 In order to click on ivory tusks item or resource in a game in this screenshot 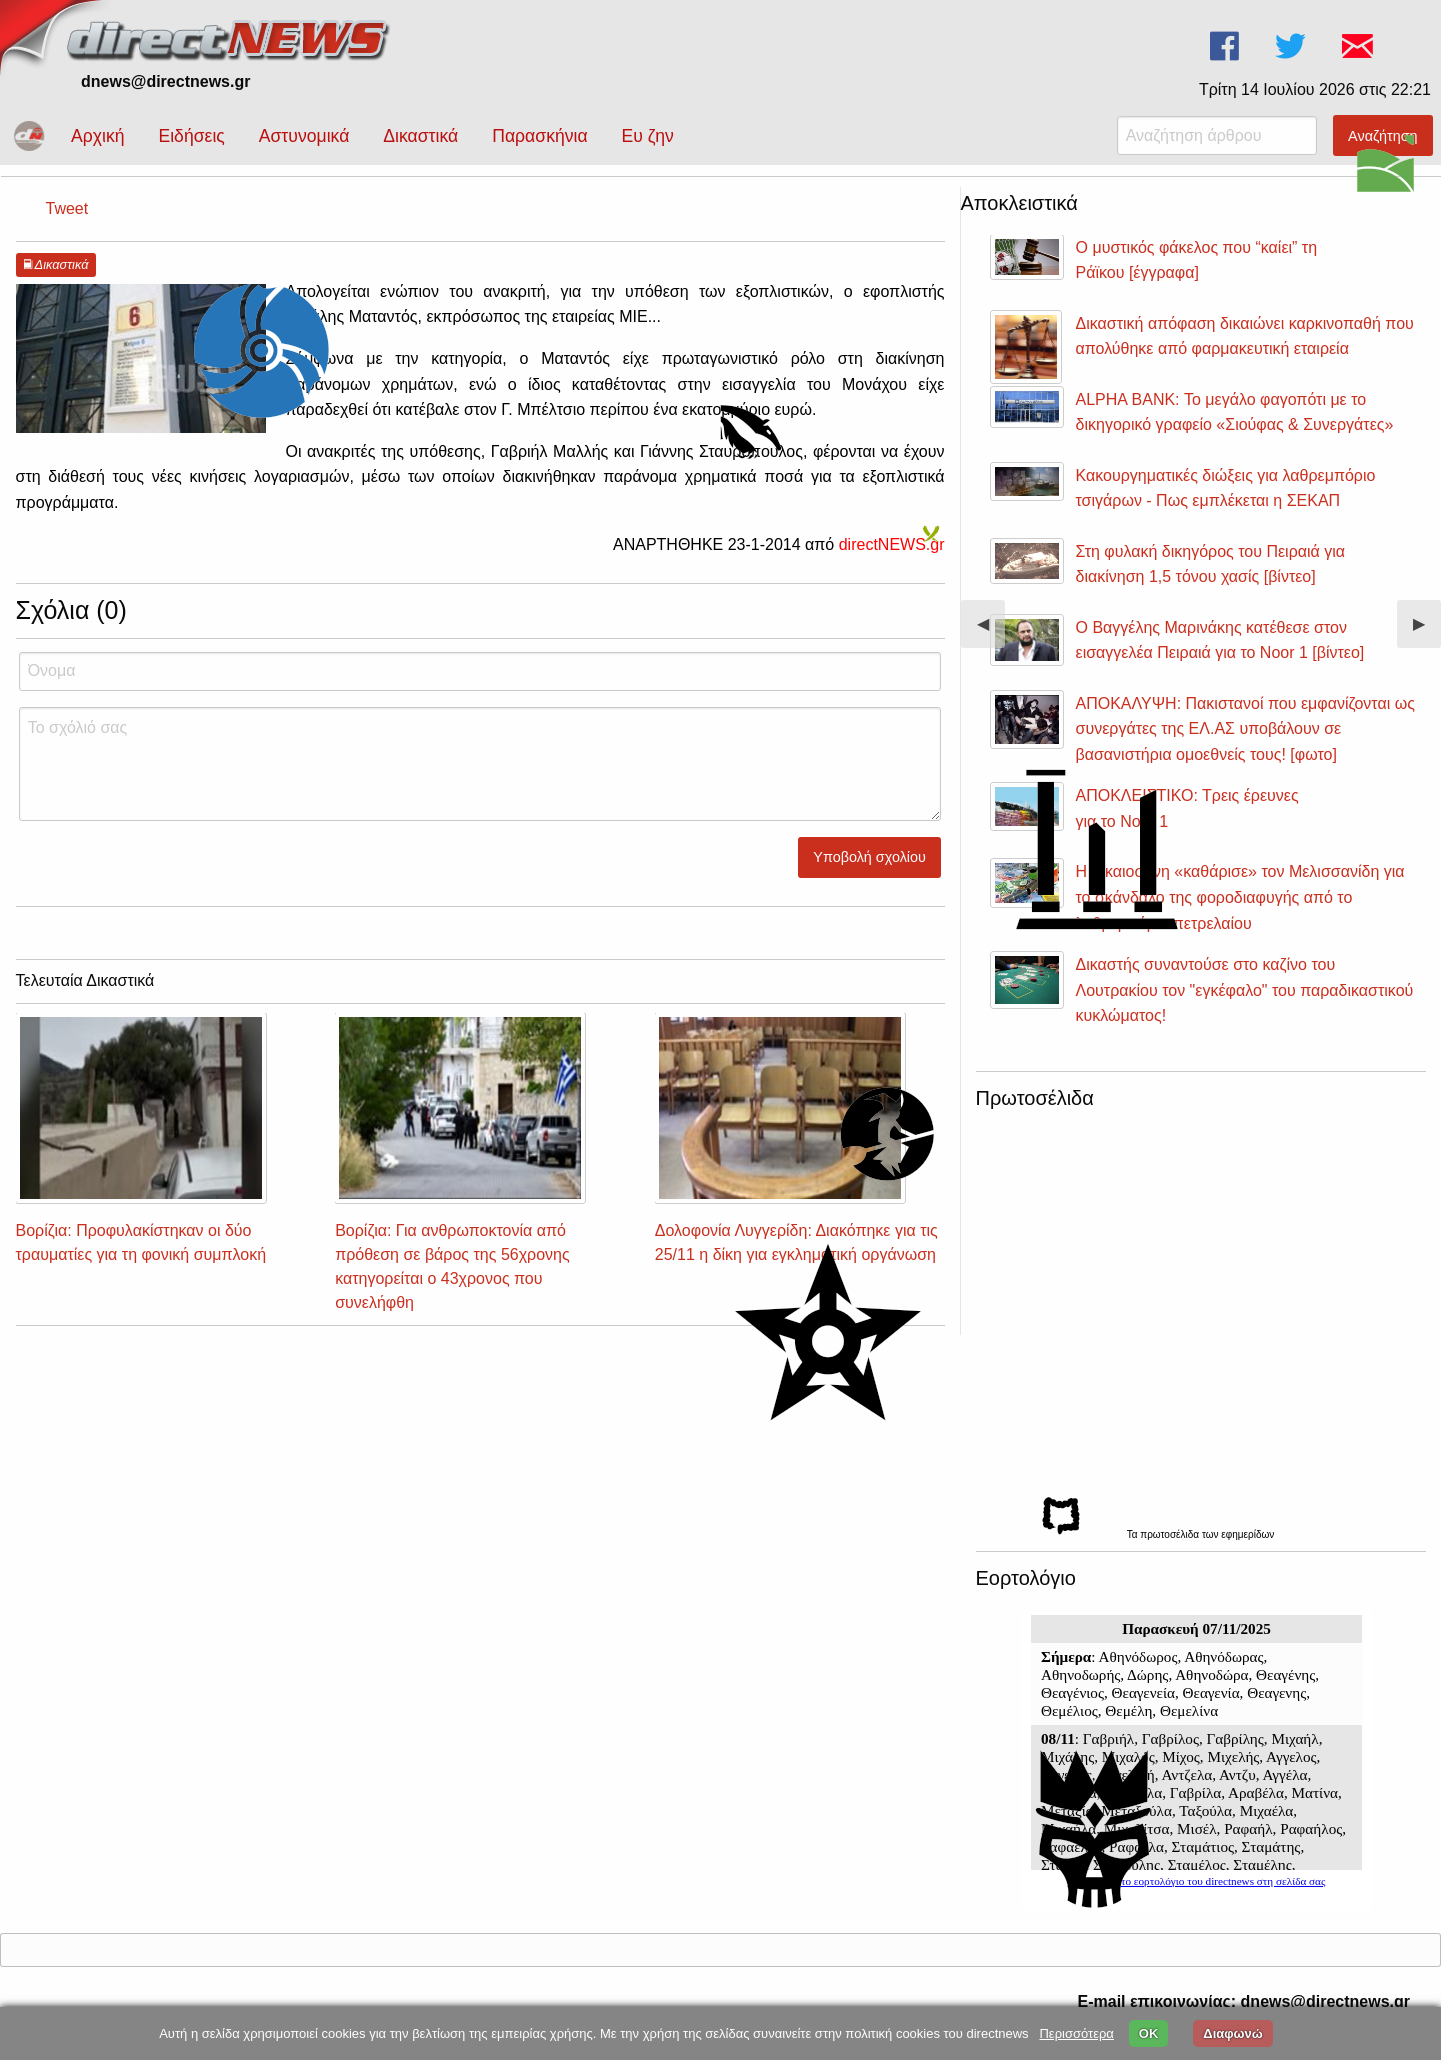, I will do `click(931, 534)`.